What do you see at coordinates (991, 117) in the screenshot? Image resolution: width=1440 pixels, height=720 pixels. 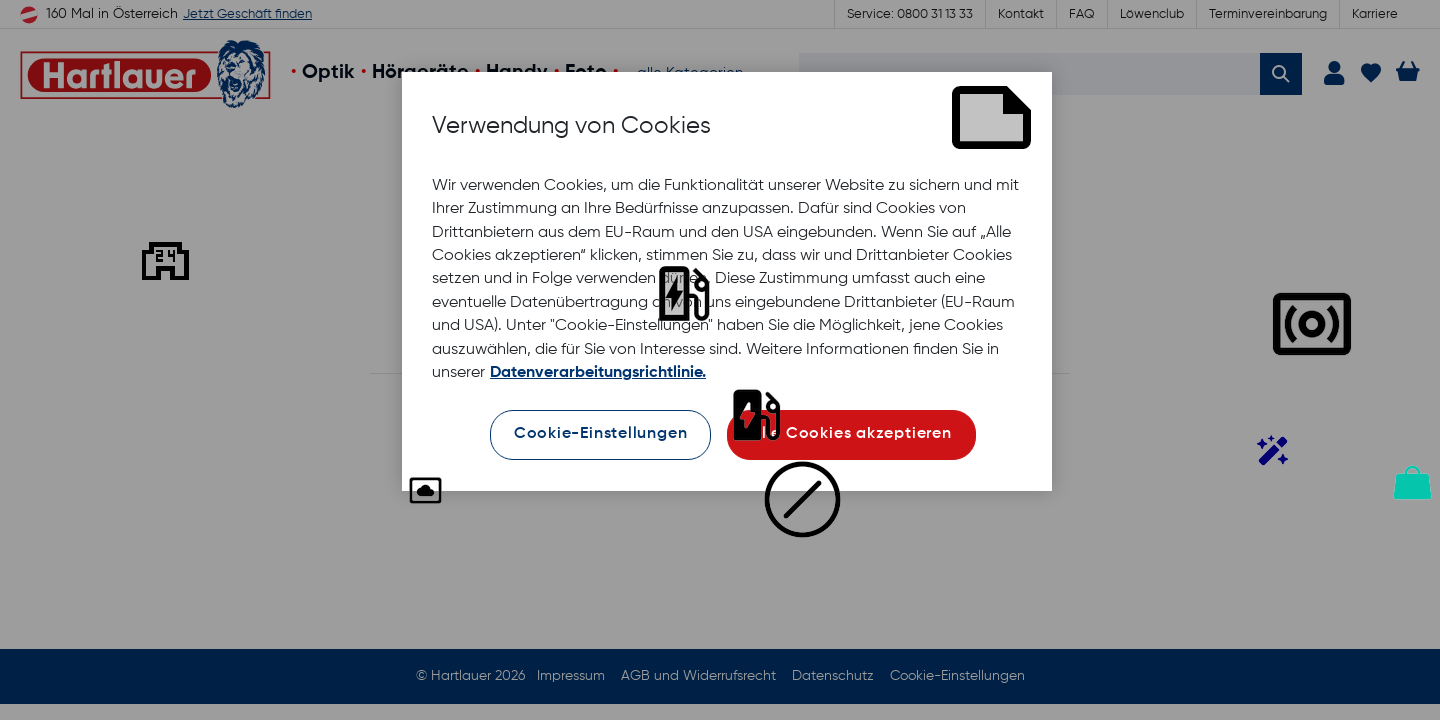 I see `create a new note` at bounding box center [991, 117].